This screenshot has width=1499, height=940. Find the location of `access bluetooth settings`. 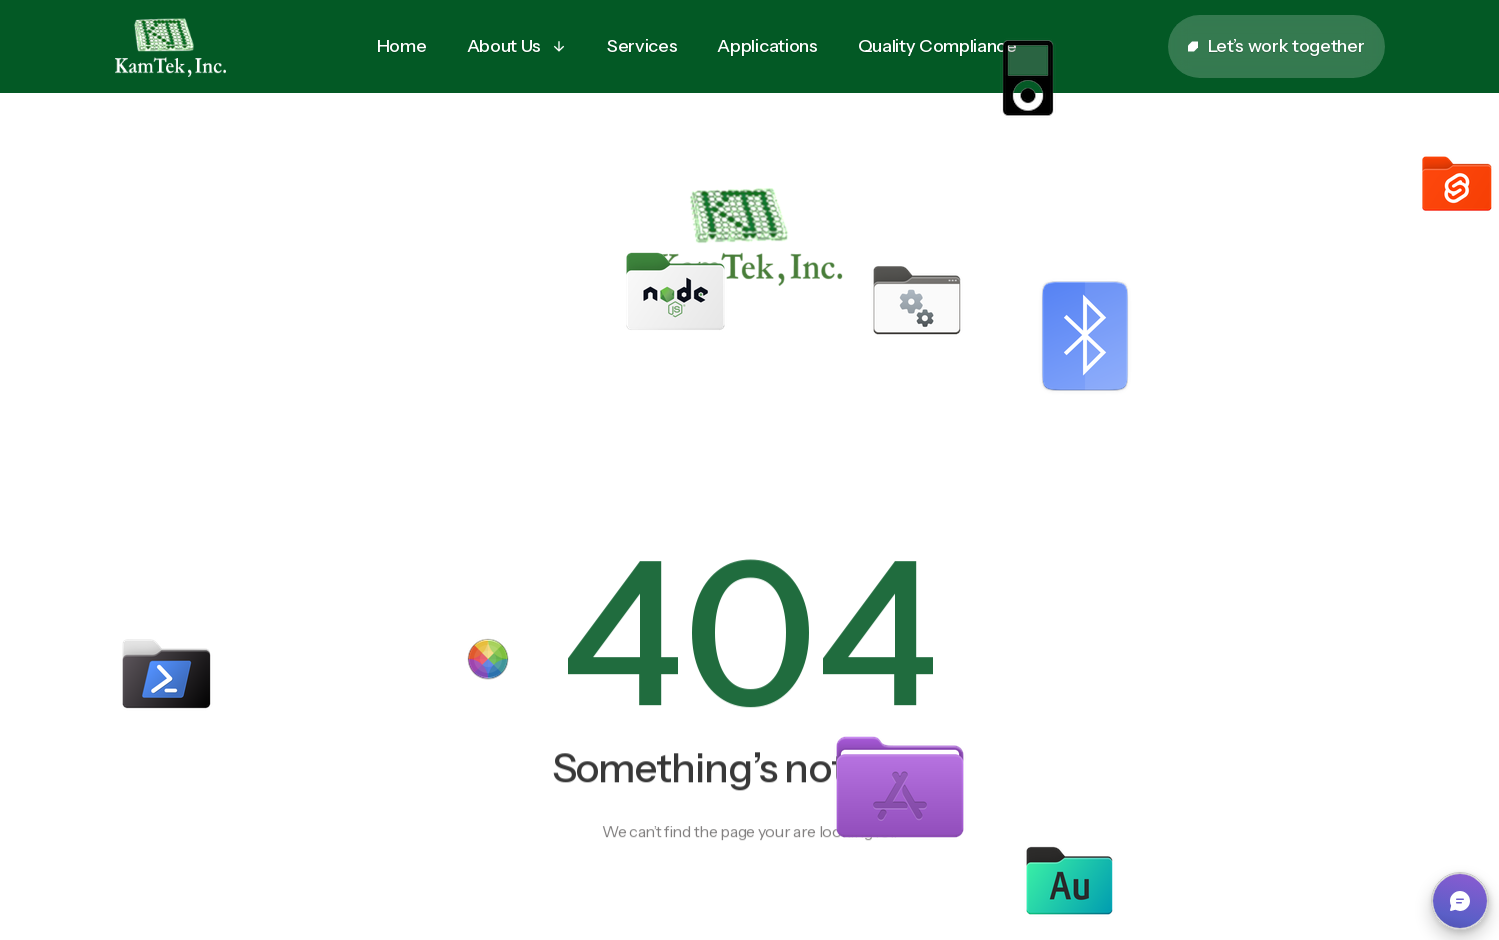

access bluetooth settings is located at coordinates (1085, 336).